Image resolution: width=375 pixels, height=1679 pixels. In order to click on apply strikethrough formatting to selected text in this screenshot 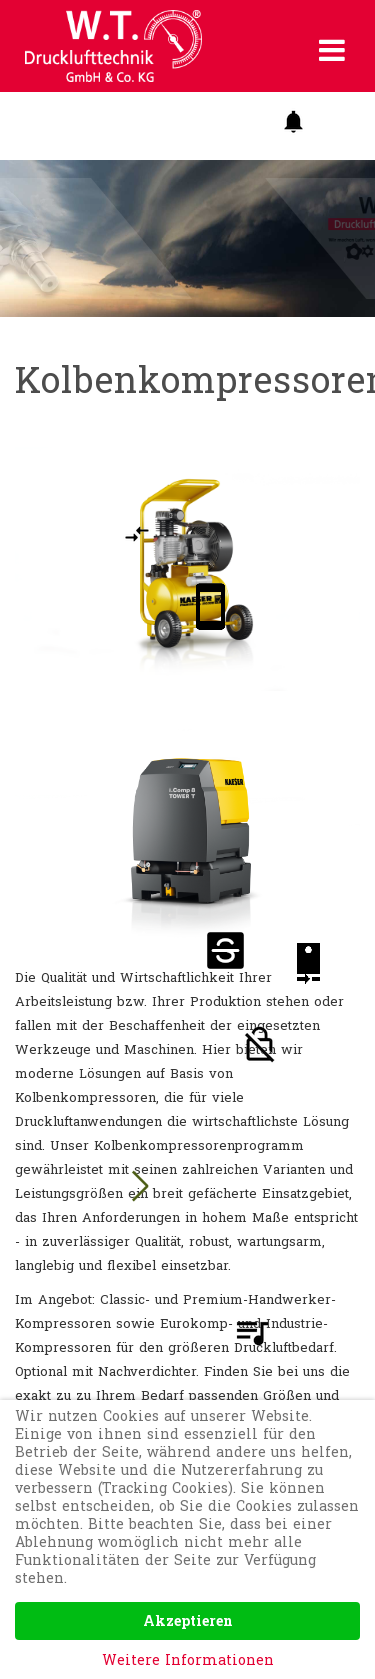, I will do `click(225, 950)`.